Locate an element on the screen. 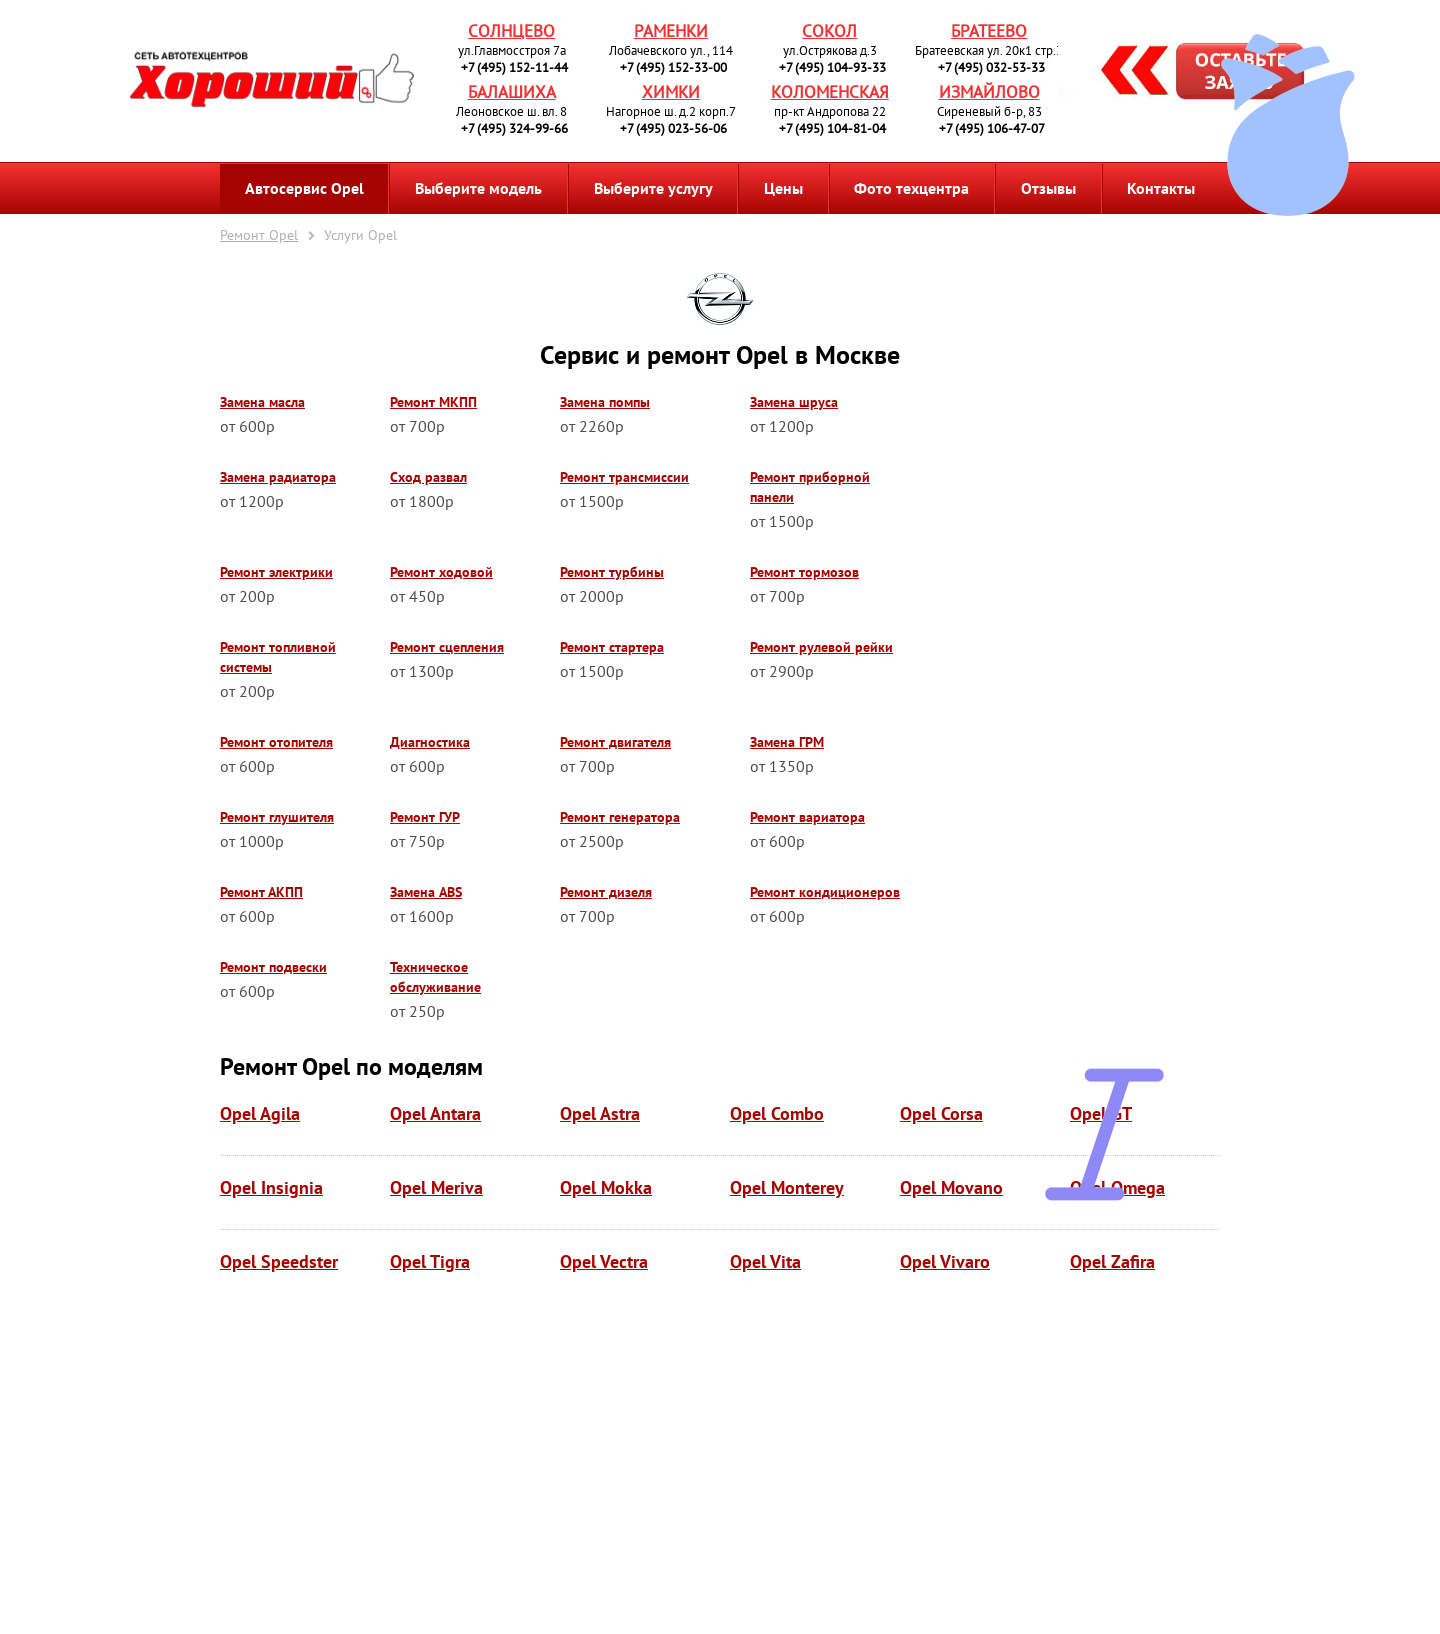 This screenshot has height=1634, width=1440. apply italic formatting to selected text is located at coordinates (1104, 1134).